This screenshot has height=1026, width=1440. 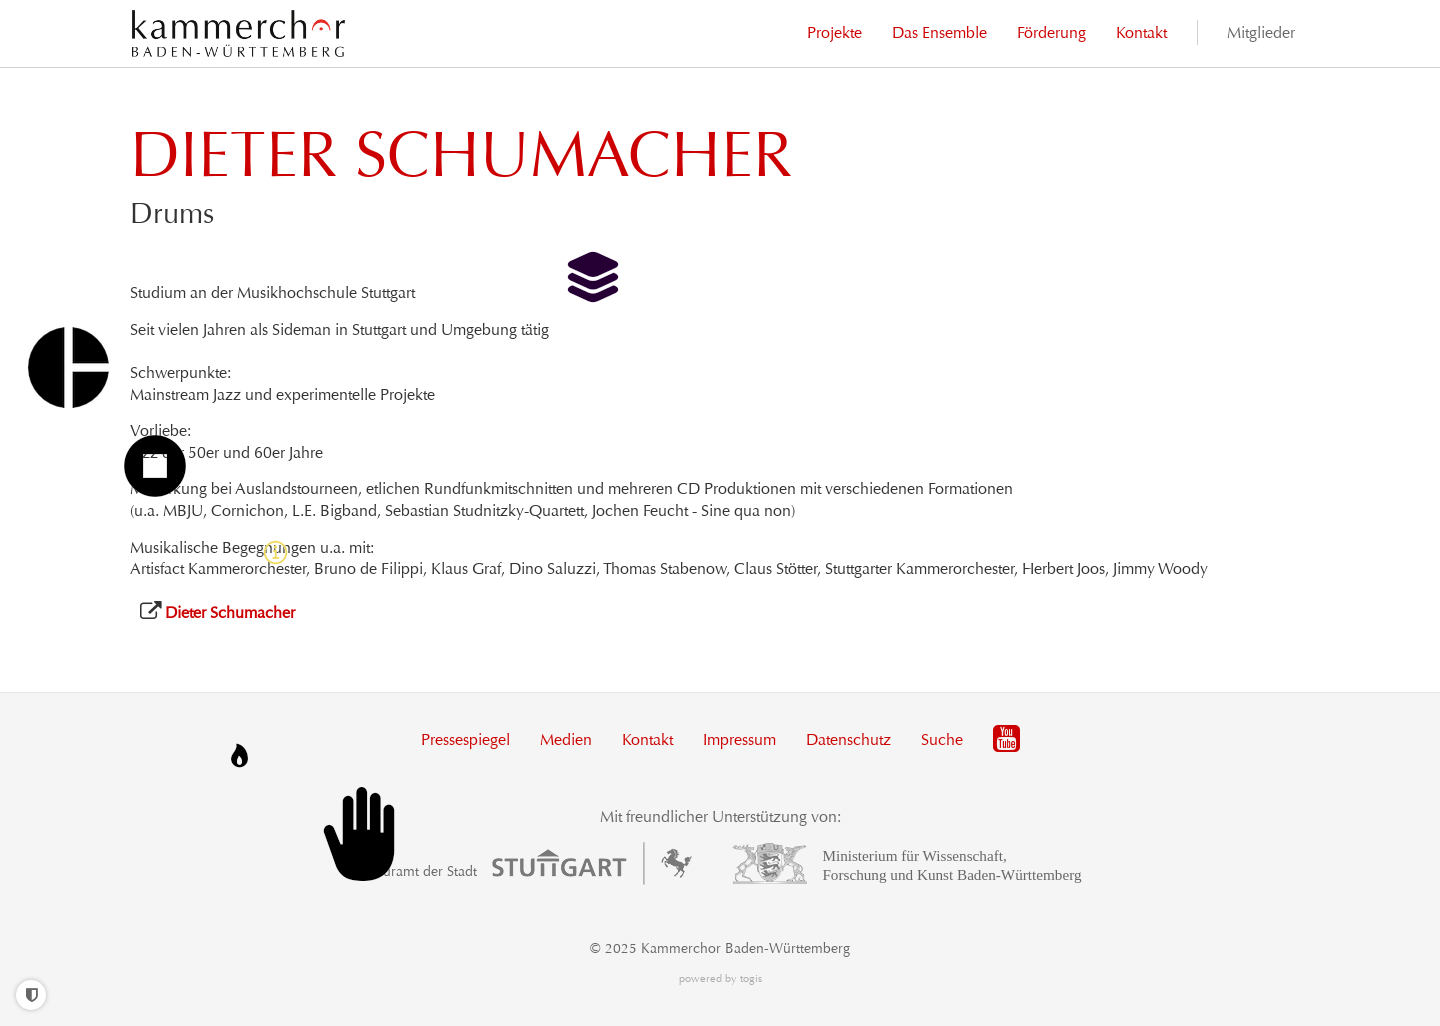 I want to click on stop or halt an action, so click(x=359, y=834).